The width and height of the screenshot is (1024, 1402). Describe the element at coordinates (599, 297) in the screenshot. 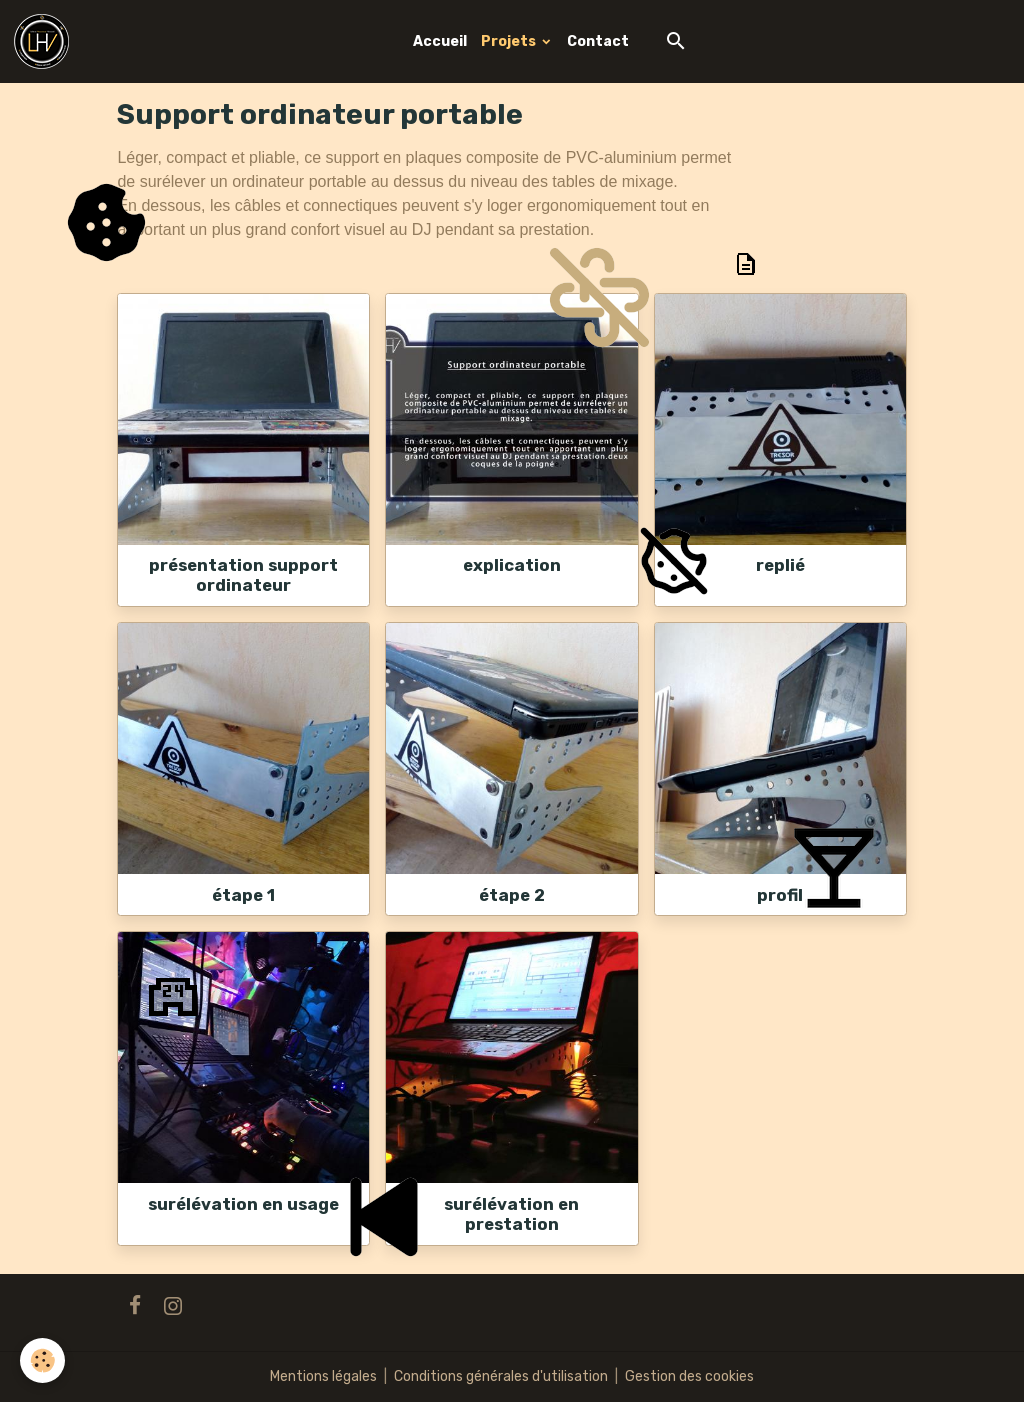

I see `api connection disabled` at that location.